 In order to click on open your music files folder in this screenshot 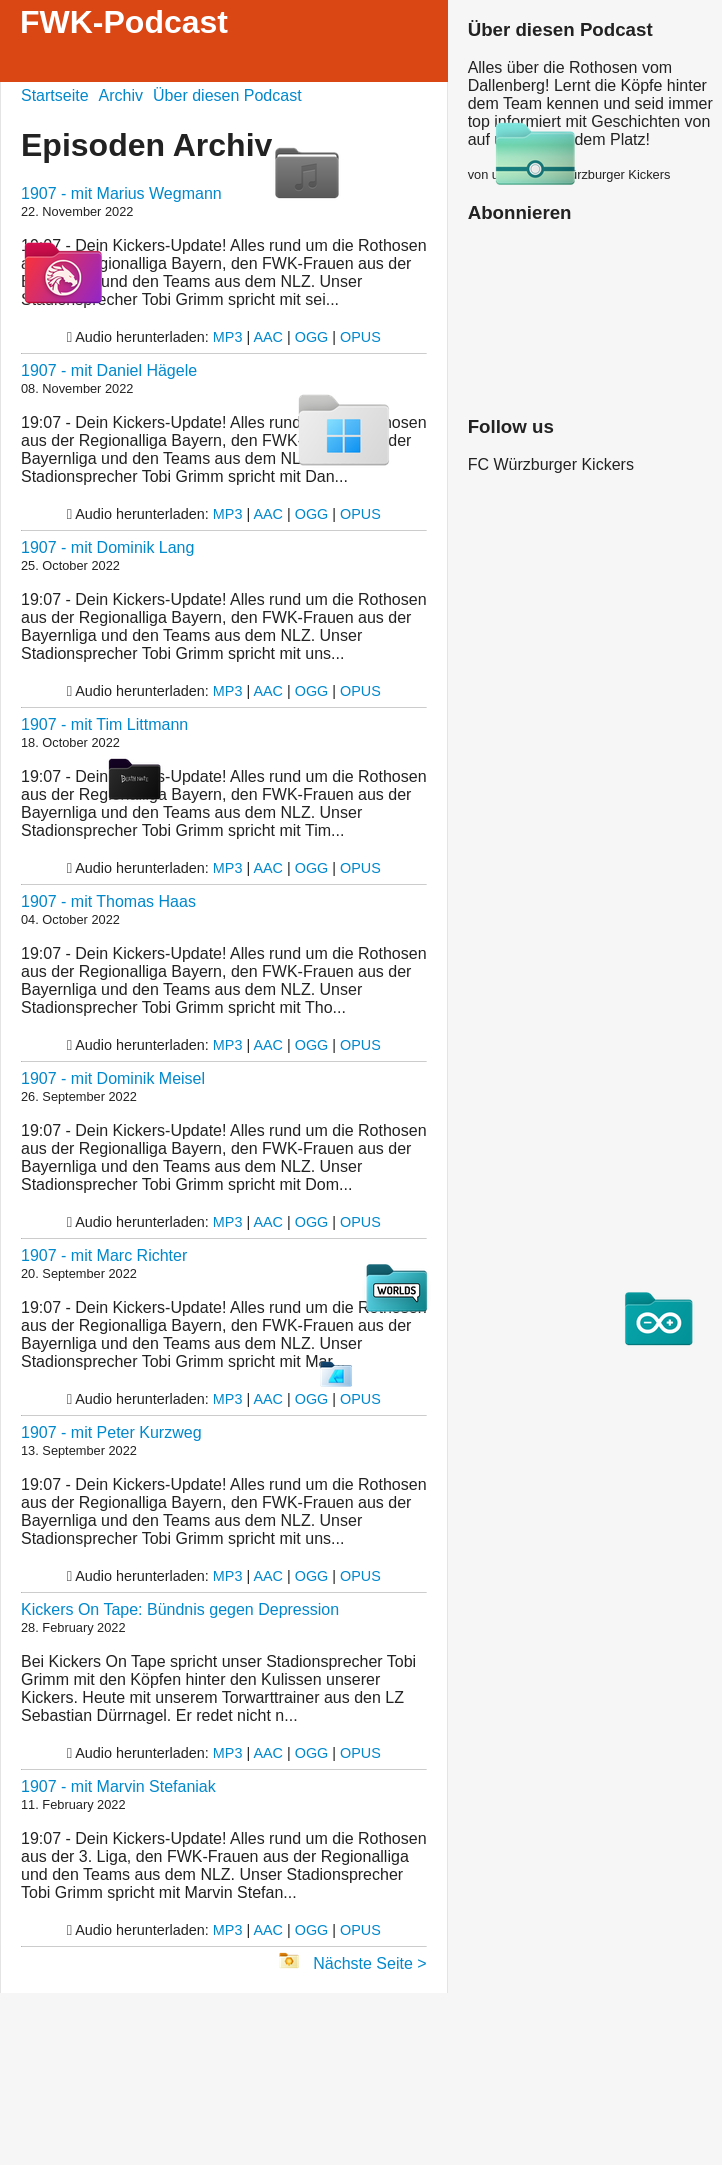, I will do `click(307, 173)`.